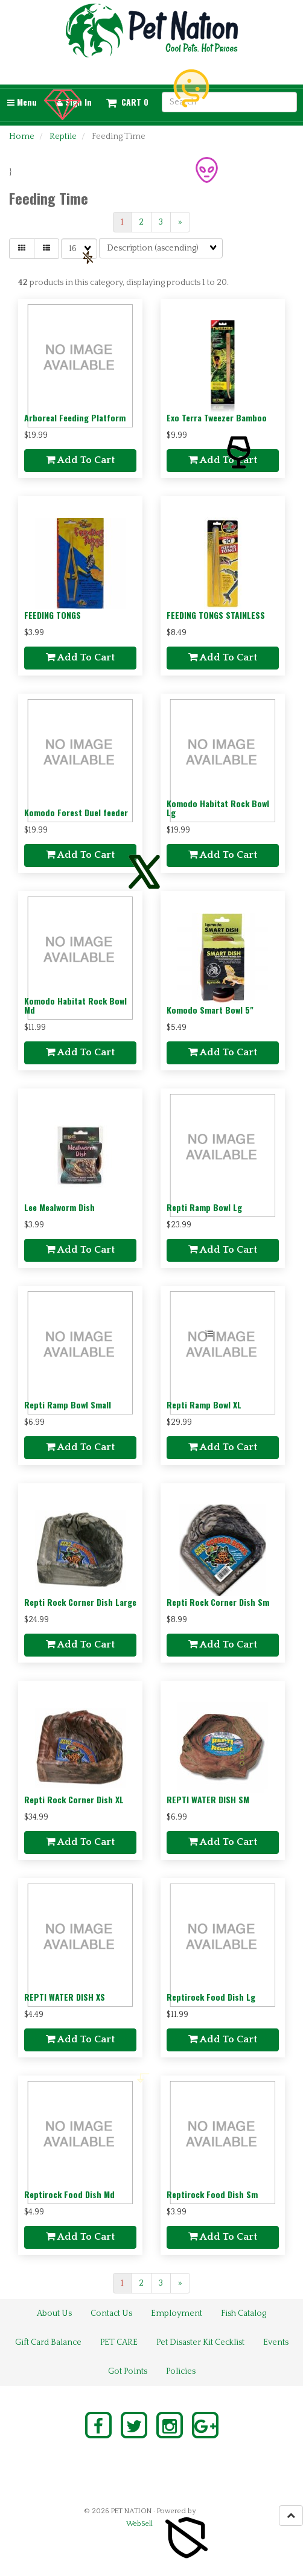  Describe the element at coordinates (88, 257) in the screenshot. I see `disable camera flash` at that location.